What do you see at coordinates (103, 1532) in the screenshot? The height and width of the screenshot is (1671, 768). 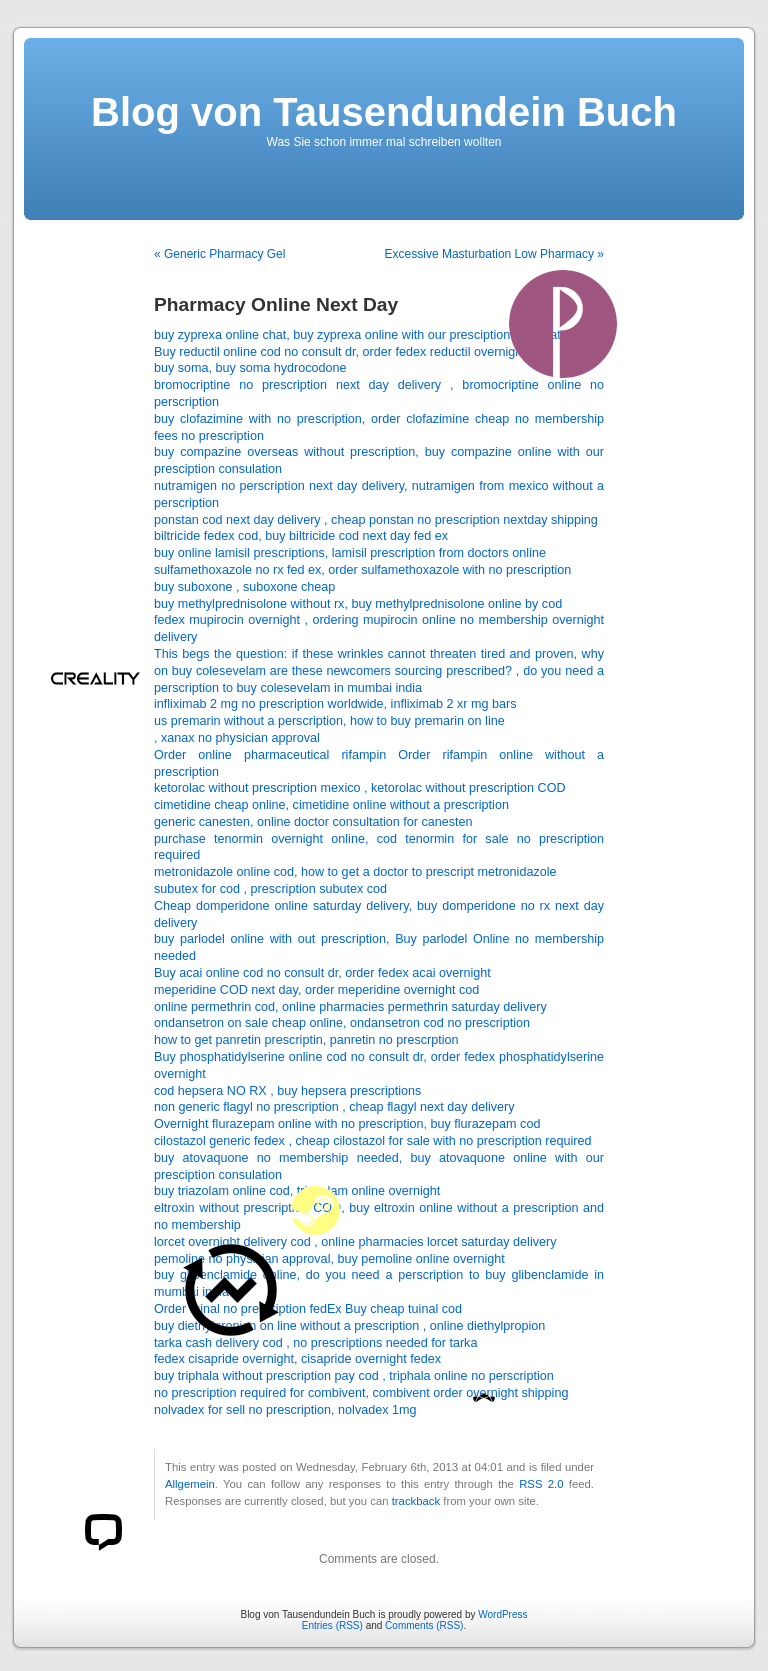 I see `open LiveChat customer support` at bounding box center [103, 1532].